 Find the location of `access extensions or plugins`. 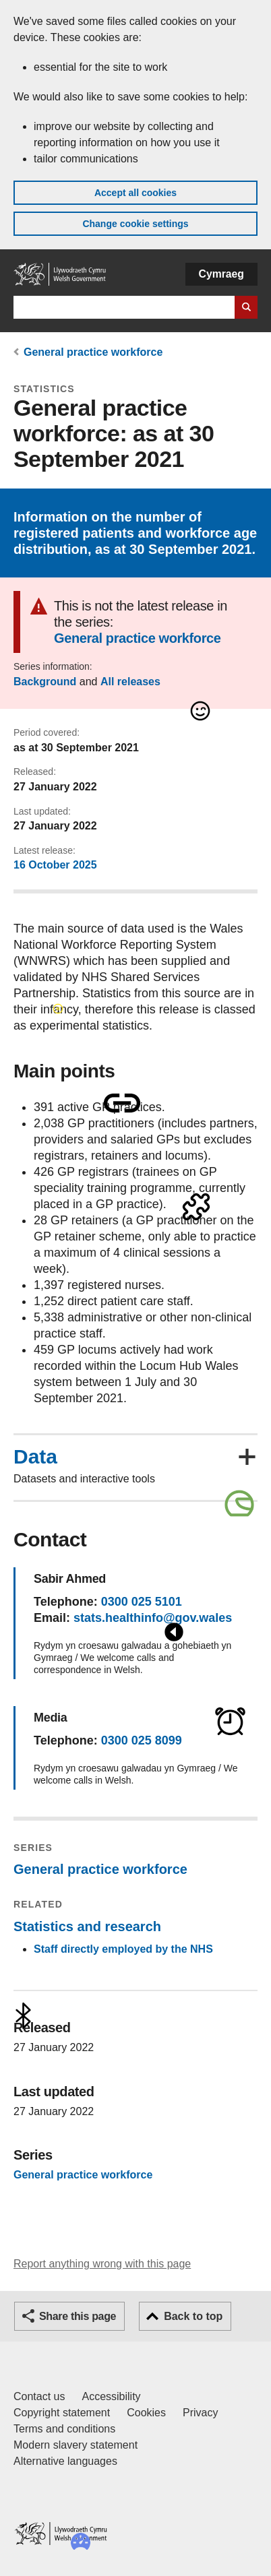

access extensions or plugins is located at coordinates (196, 1207).